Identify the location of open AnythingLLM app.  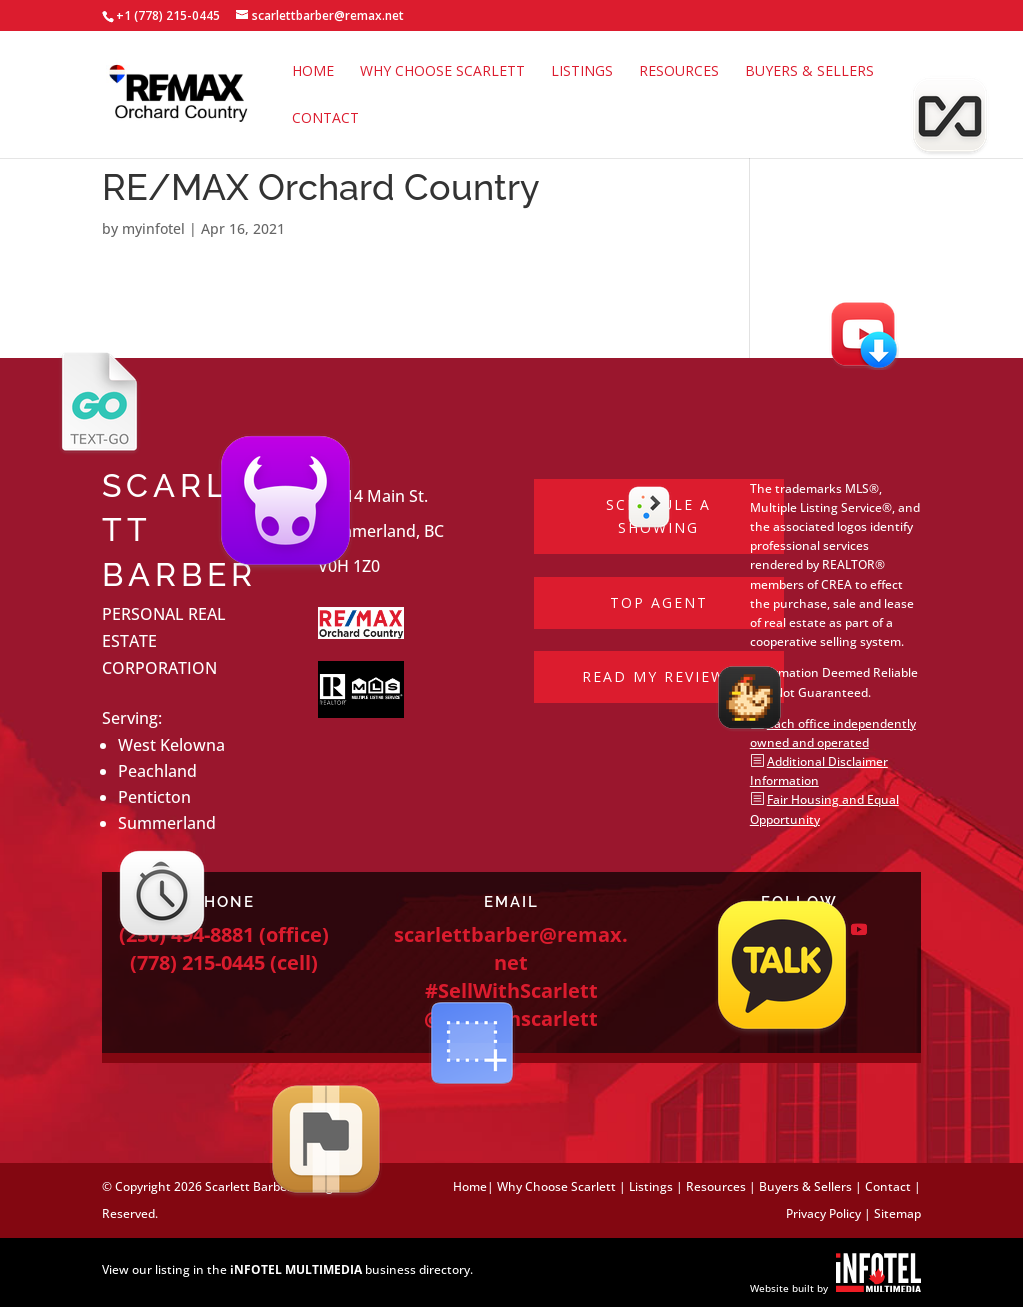
(950, 115).